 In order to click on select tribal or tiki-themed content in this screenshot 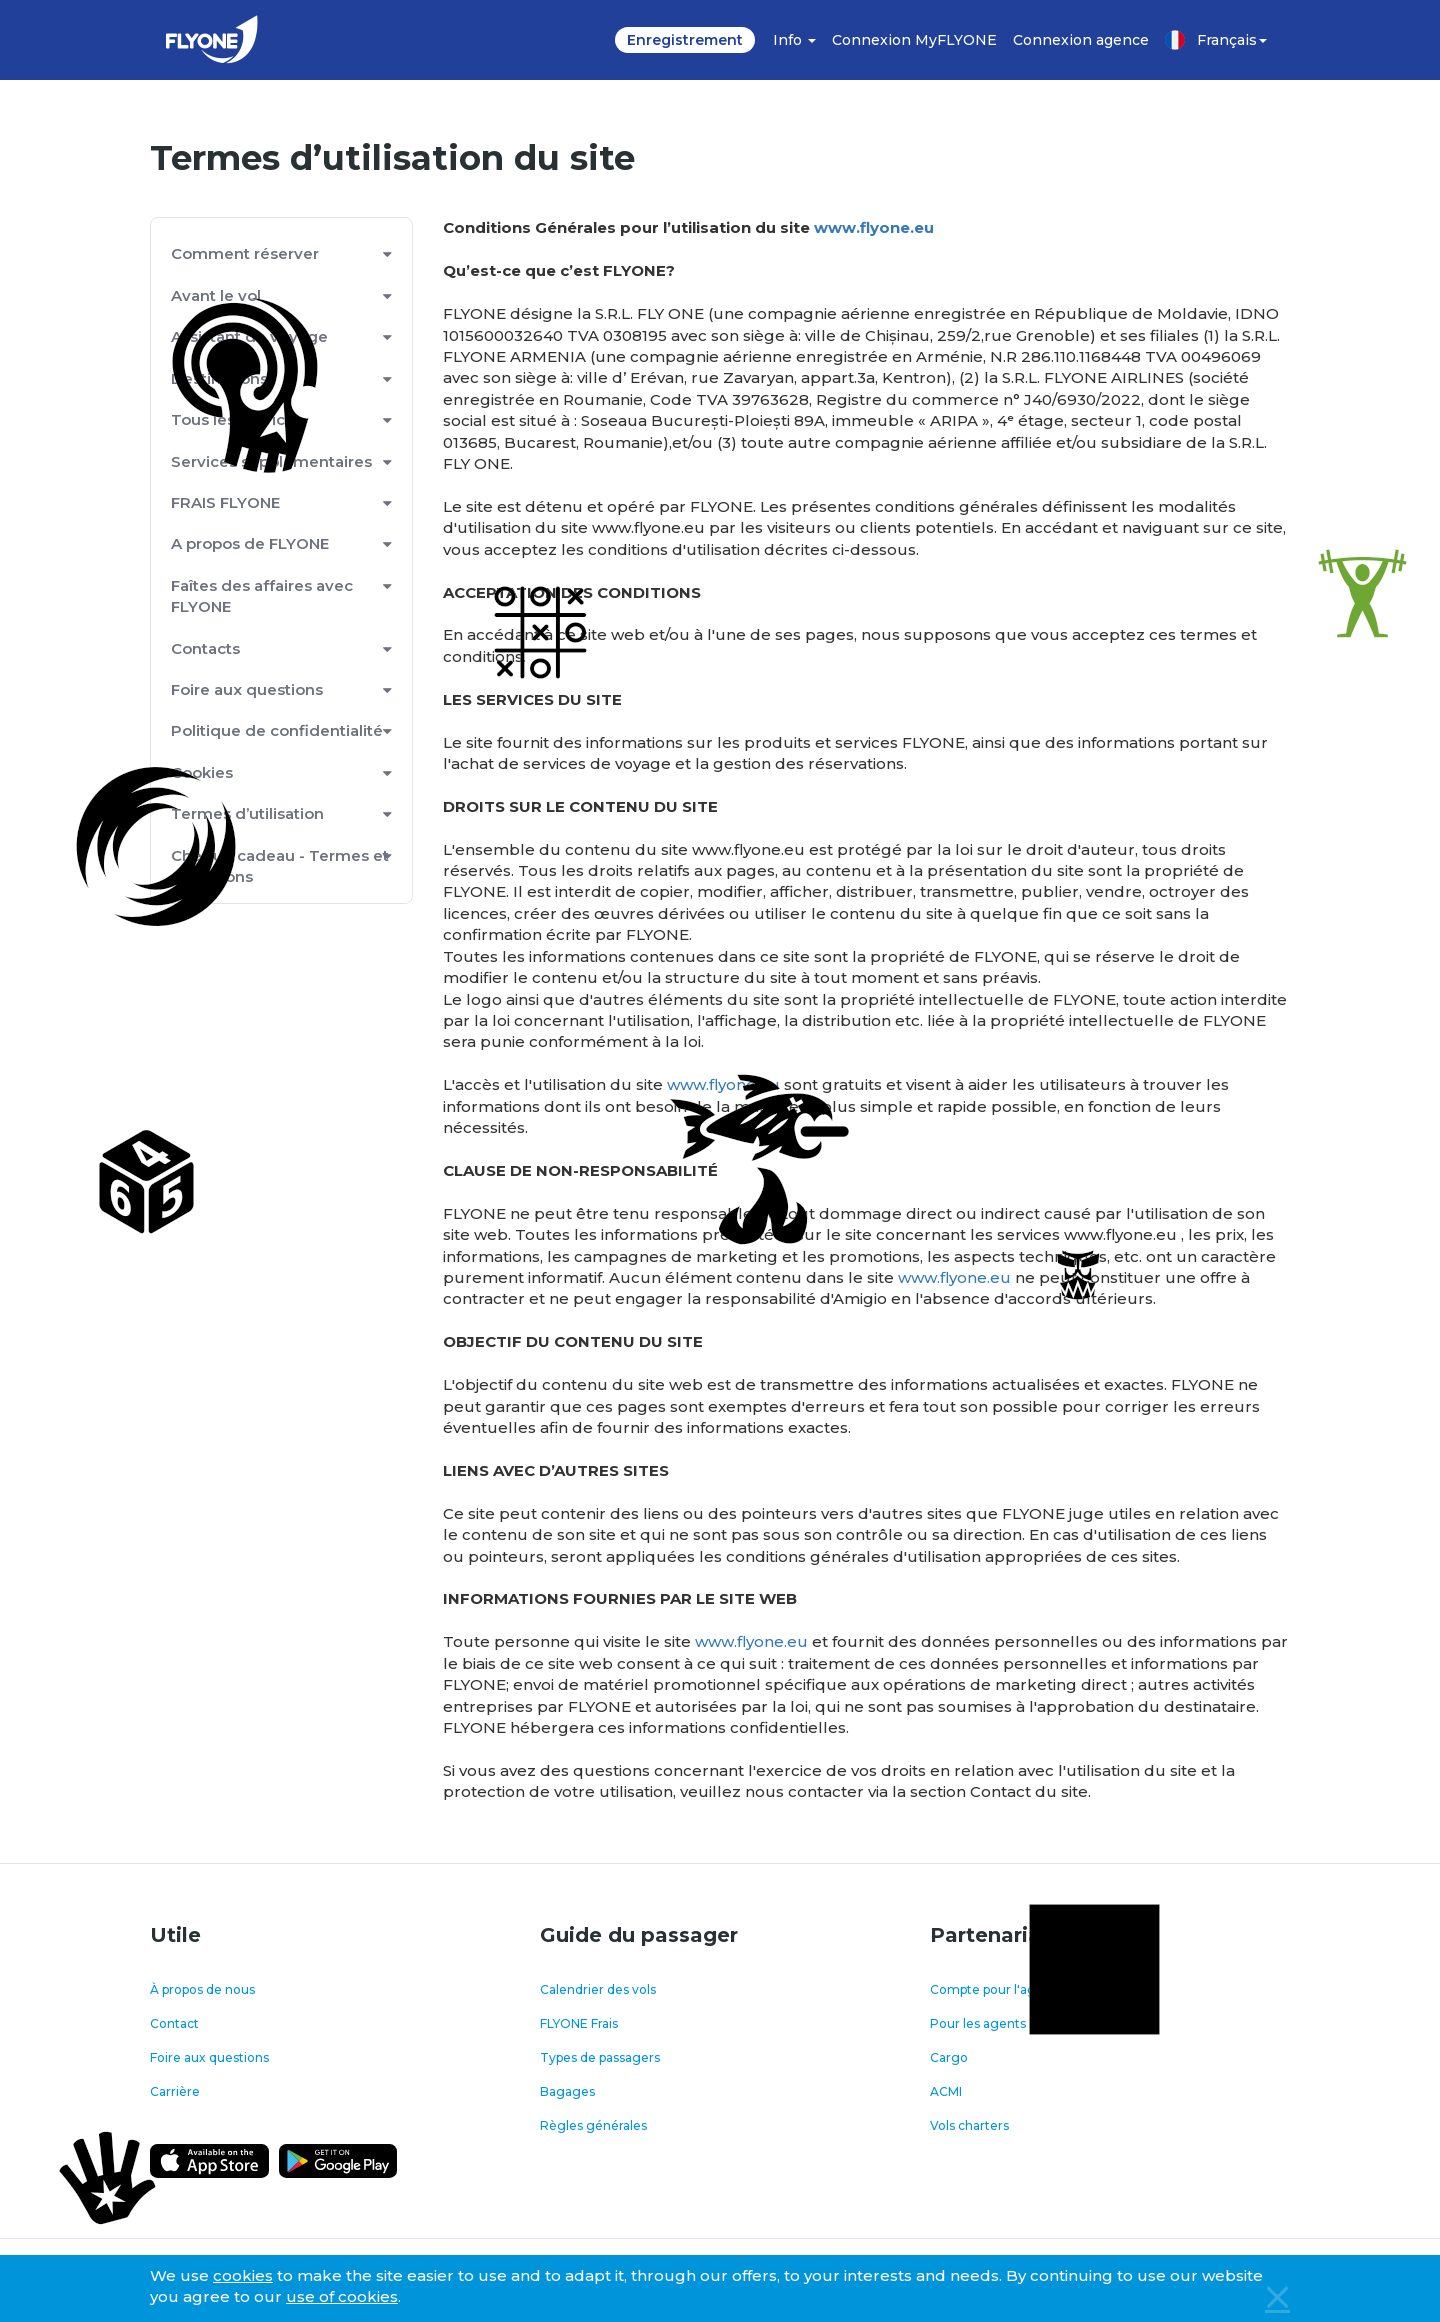, I will do `click(1077, 1274)`.